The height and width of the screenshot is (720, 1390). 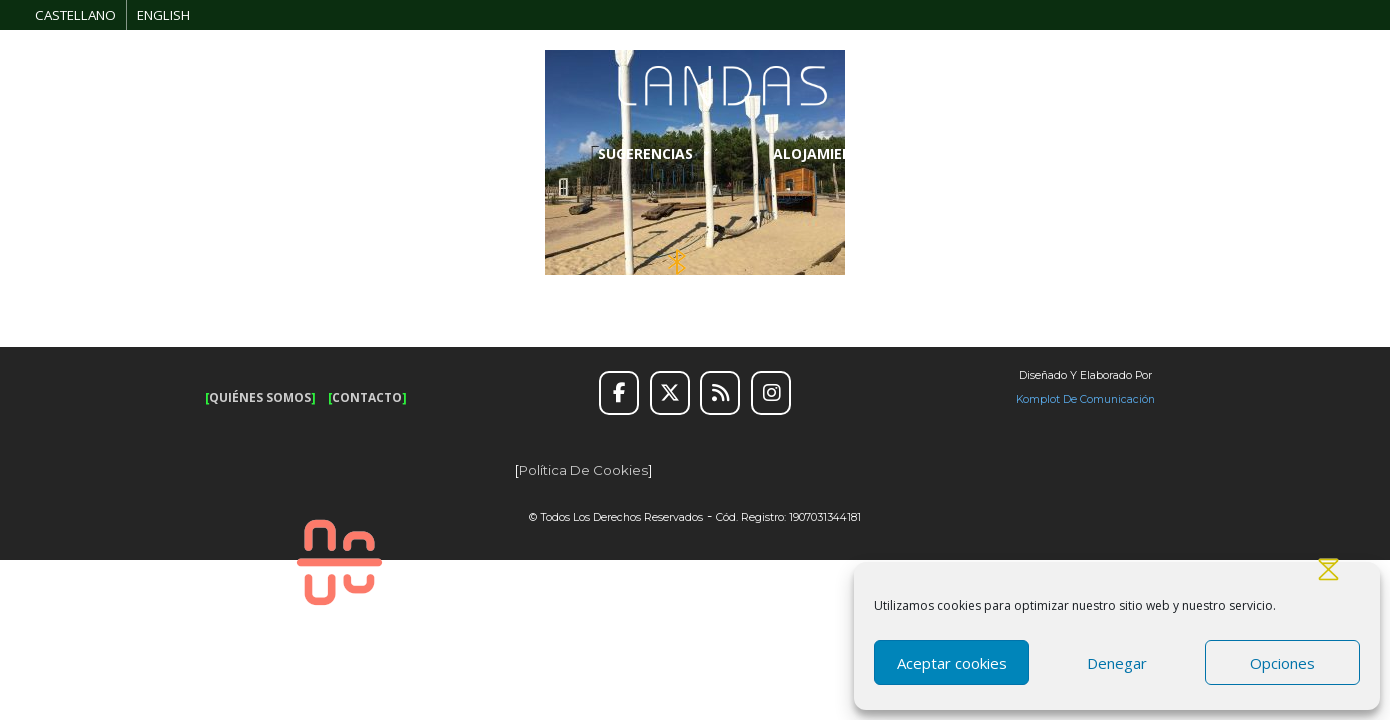 I want to click on indicates high time remaining on a timer or process, so click(x=1328, y=569).